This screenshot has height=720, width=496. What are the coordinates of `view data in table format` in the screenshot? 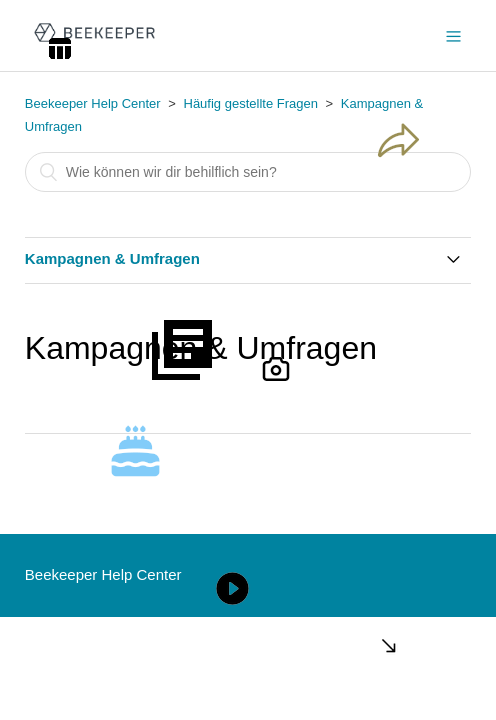 It's located at (59, 48).